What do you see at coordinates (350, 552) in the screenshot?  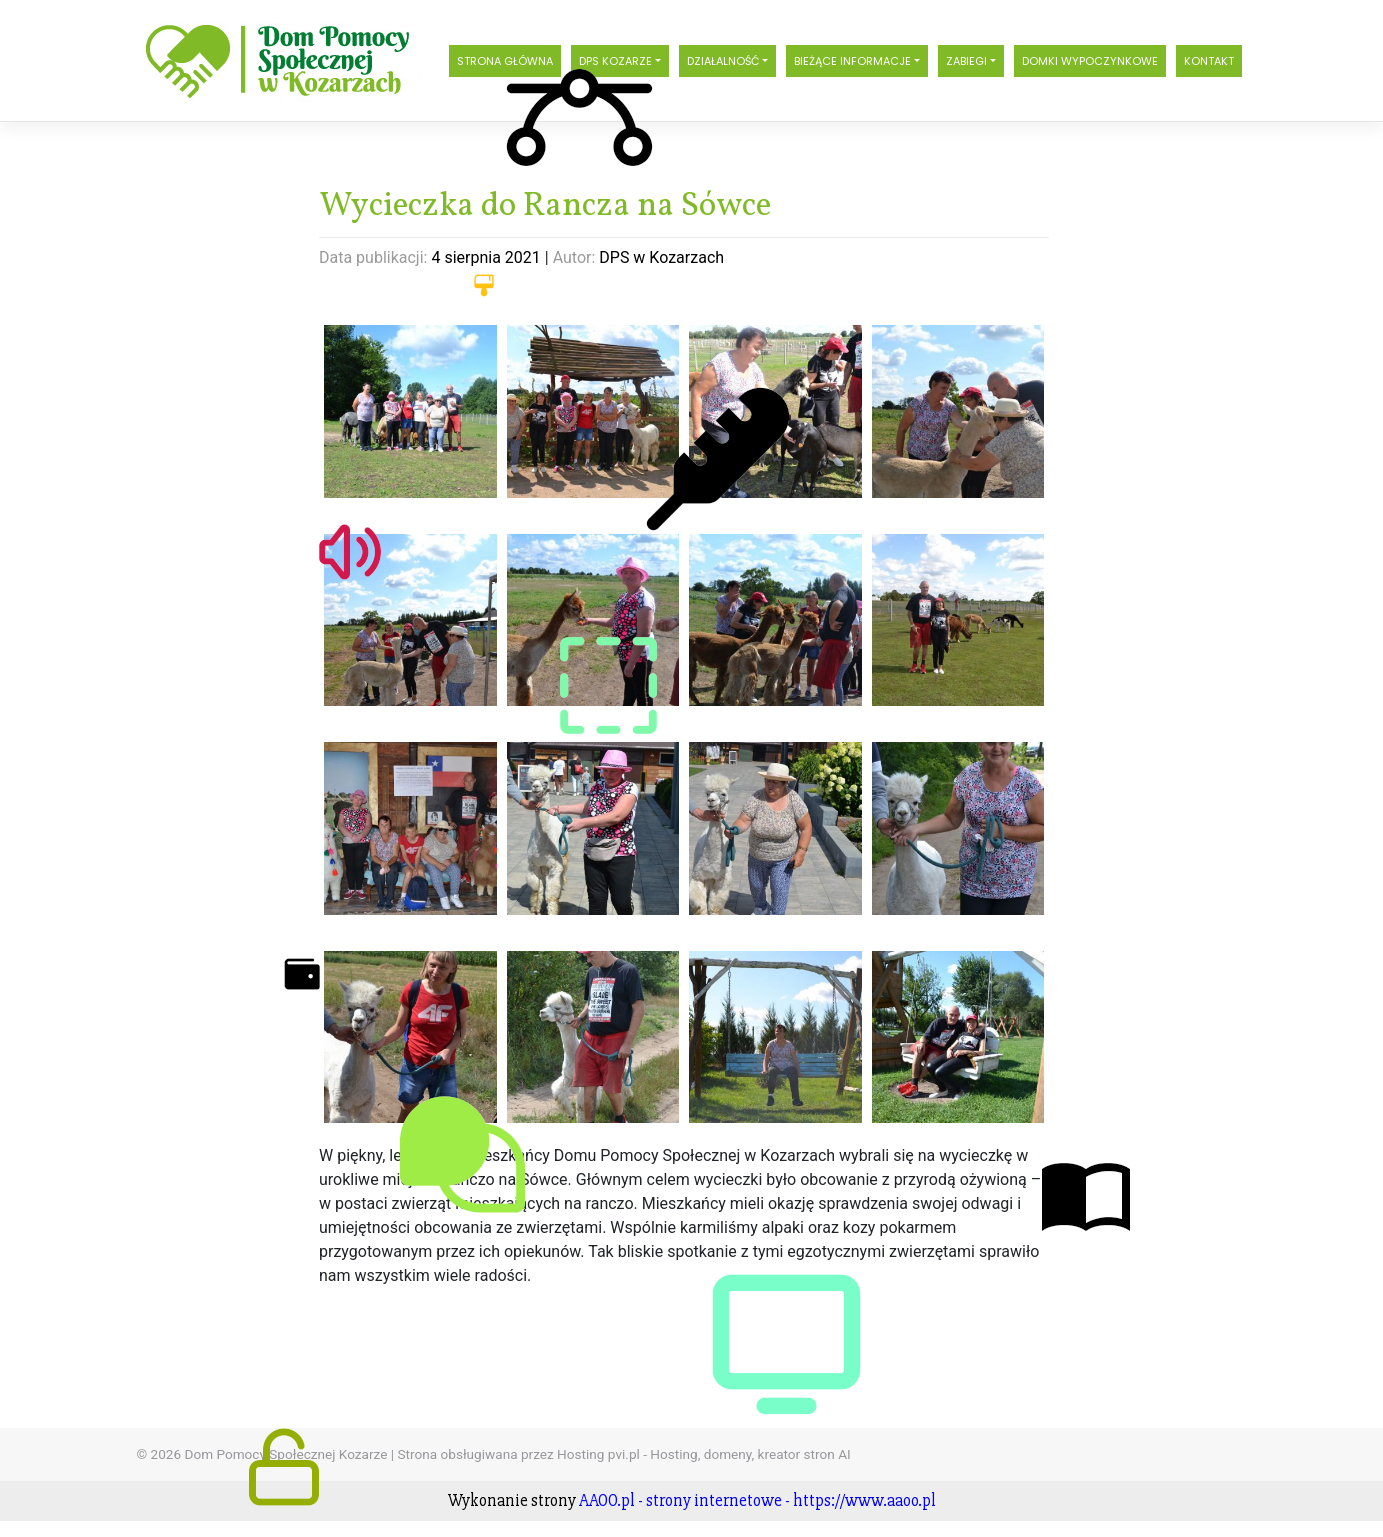 I see `adjust audio volume settings` at bounding box center [350, 552].